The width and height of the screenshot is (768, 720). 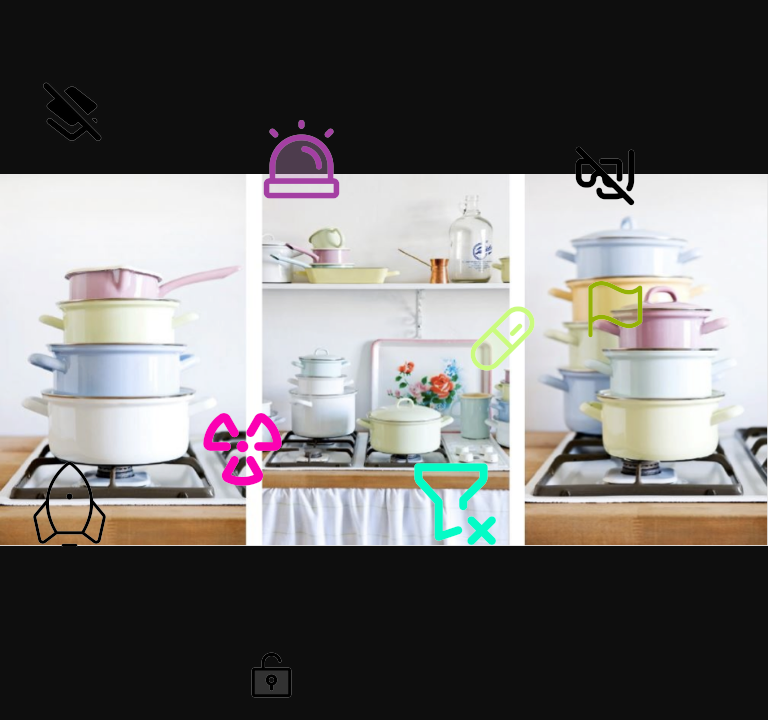 I want to click on view medication information, so click(x=502, y=338).